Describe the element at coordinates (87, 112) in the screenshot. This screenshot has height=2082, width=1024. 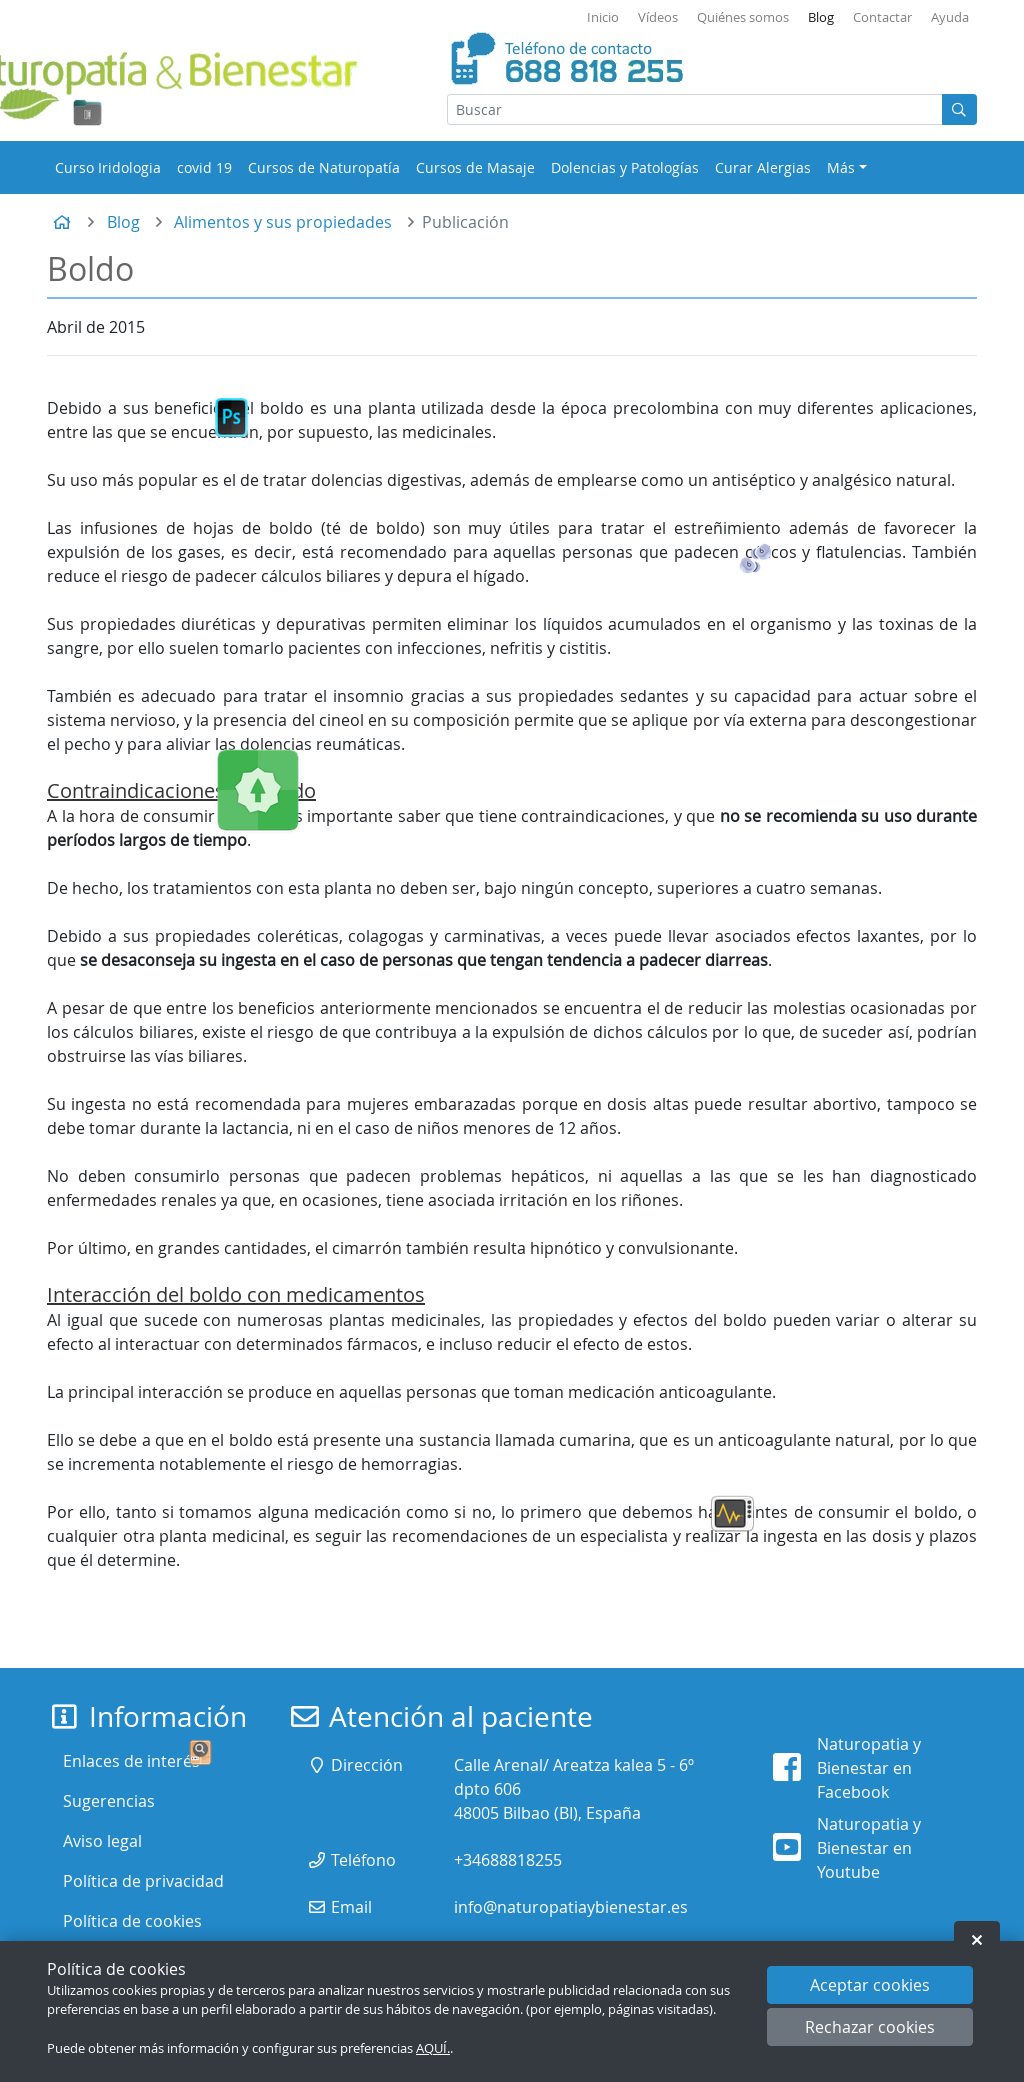
I see `access your templates folder` at that location.